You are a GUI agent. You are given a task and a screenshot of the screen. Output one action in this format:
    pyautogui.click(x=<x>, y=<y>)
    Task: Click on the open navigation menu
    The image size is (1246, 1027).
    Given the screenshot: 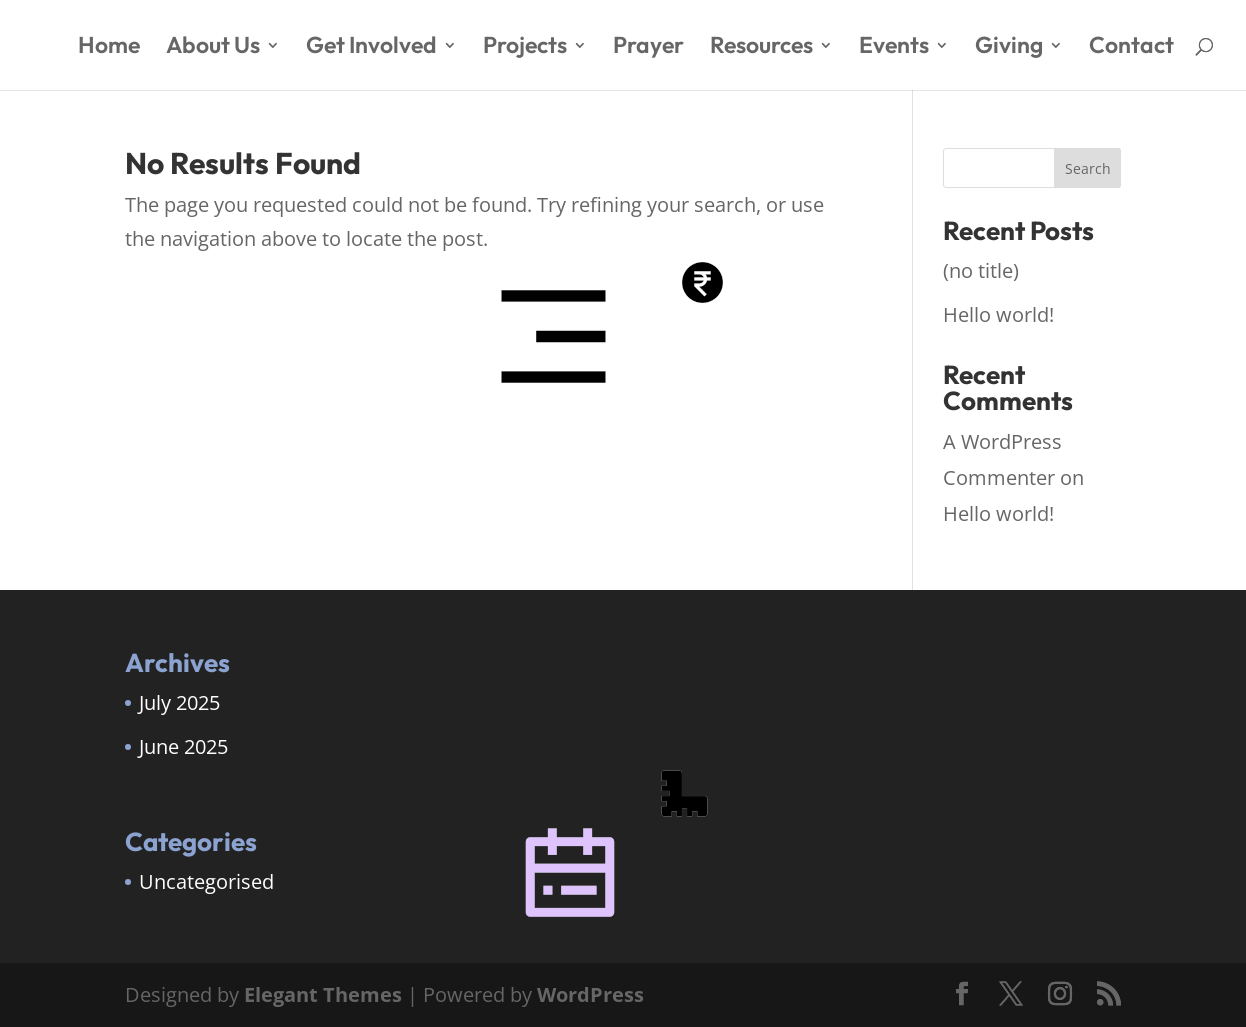 What is the action you would take?
    pyautogui.click(x=553, y=336)
    